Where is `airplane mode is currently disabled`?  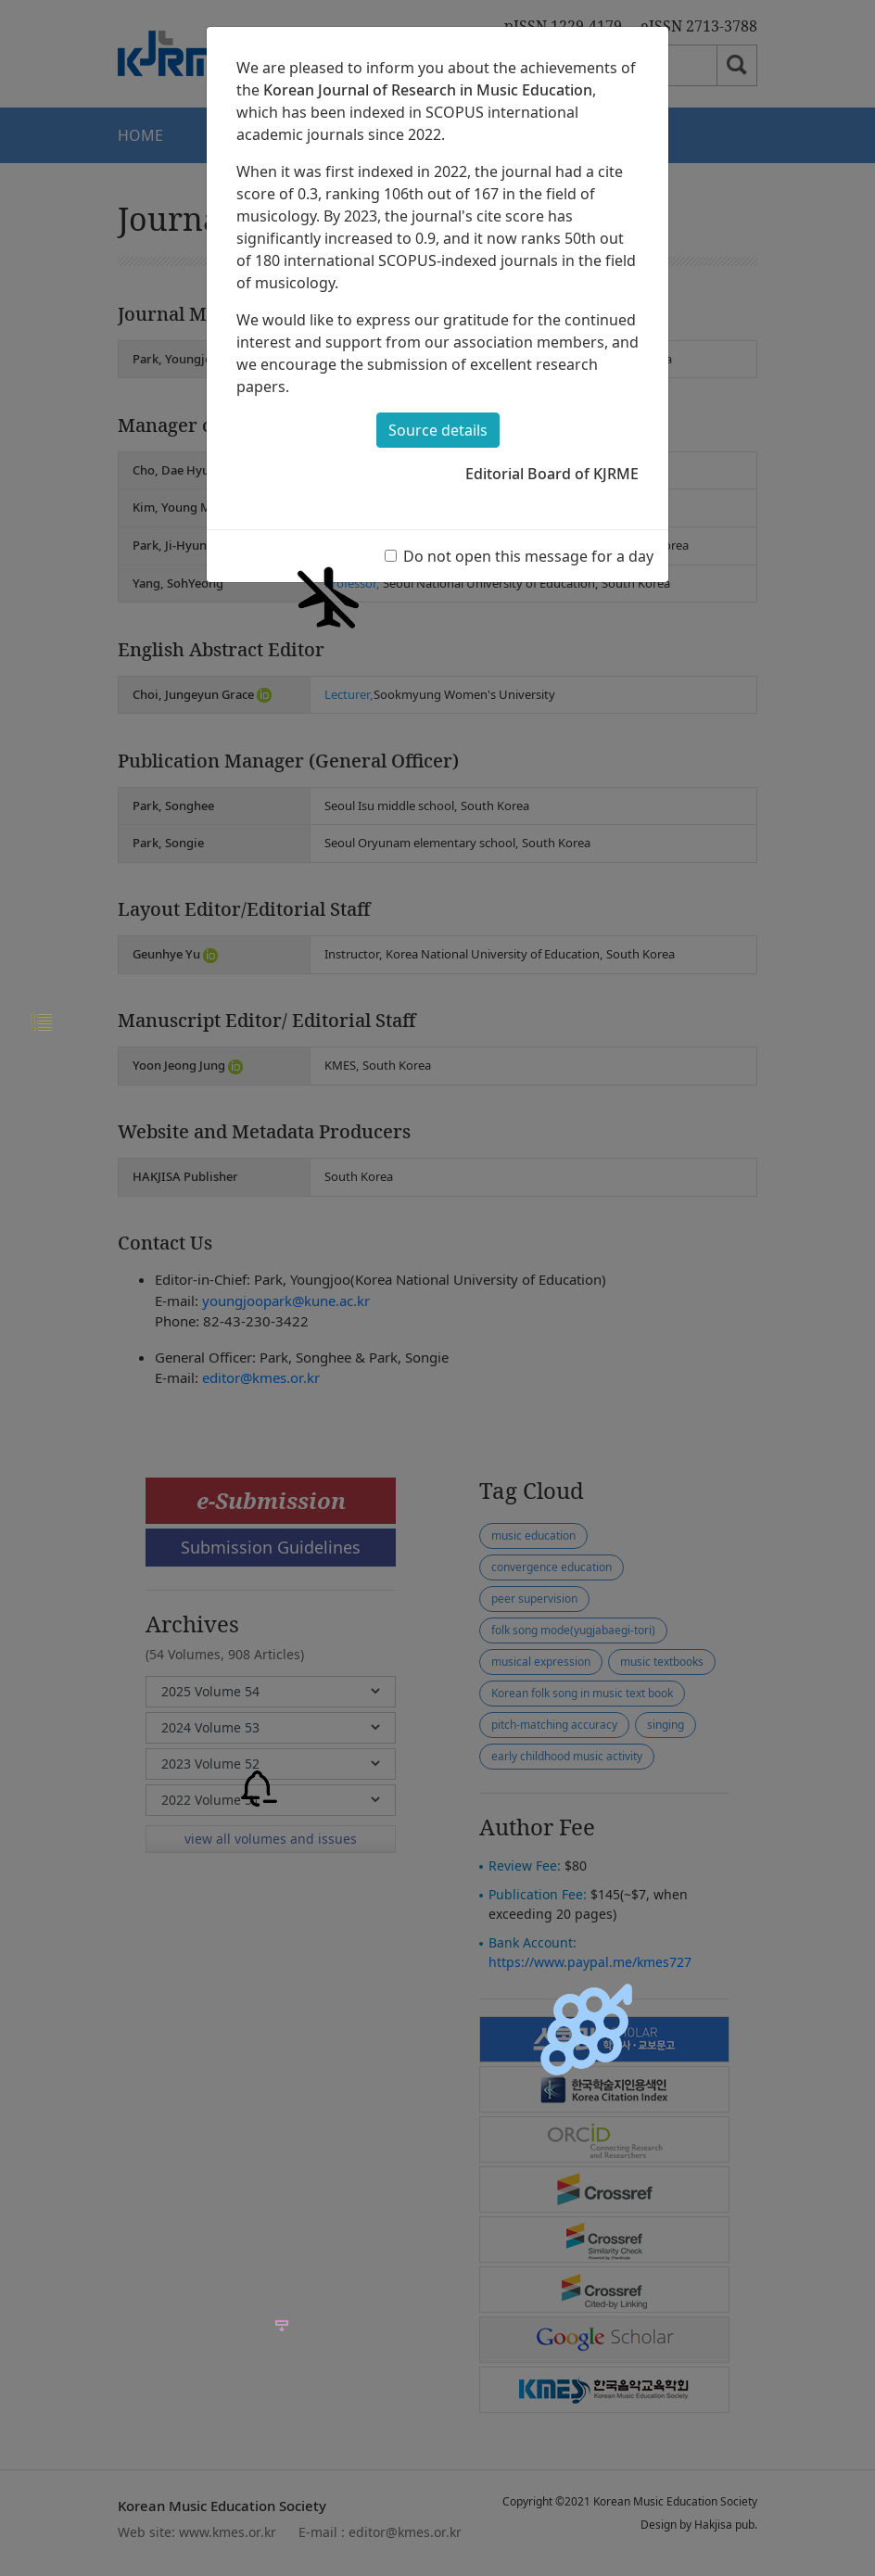 airplane mode is currently disabled is located at coordinates (328, 597).